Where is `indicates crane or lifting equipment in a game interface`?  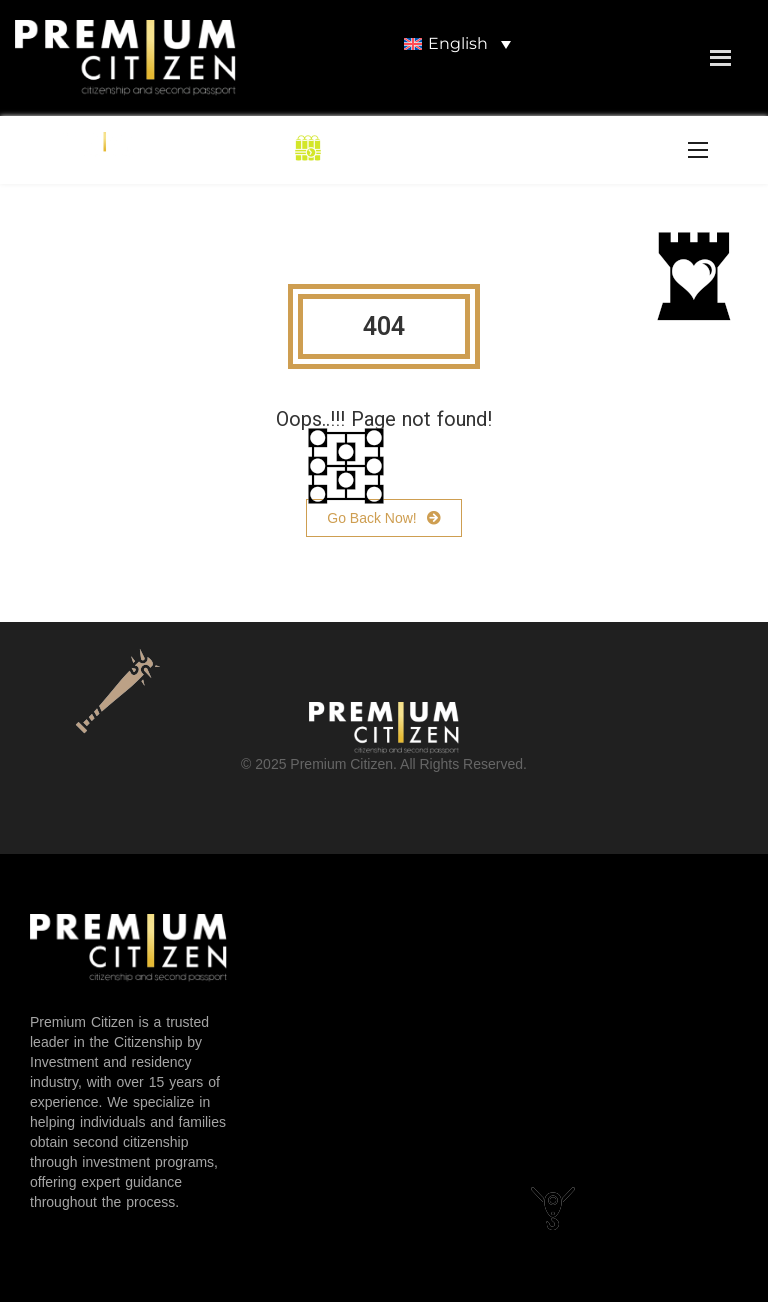 indicates crane or lifting equipment in a game interface is located at coordinates (553, 1209).